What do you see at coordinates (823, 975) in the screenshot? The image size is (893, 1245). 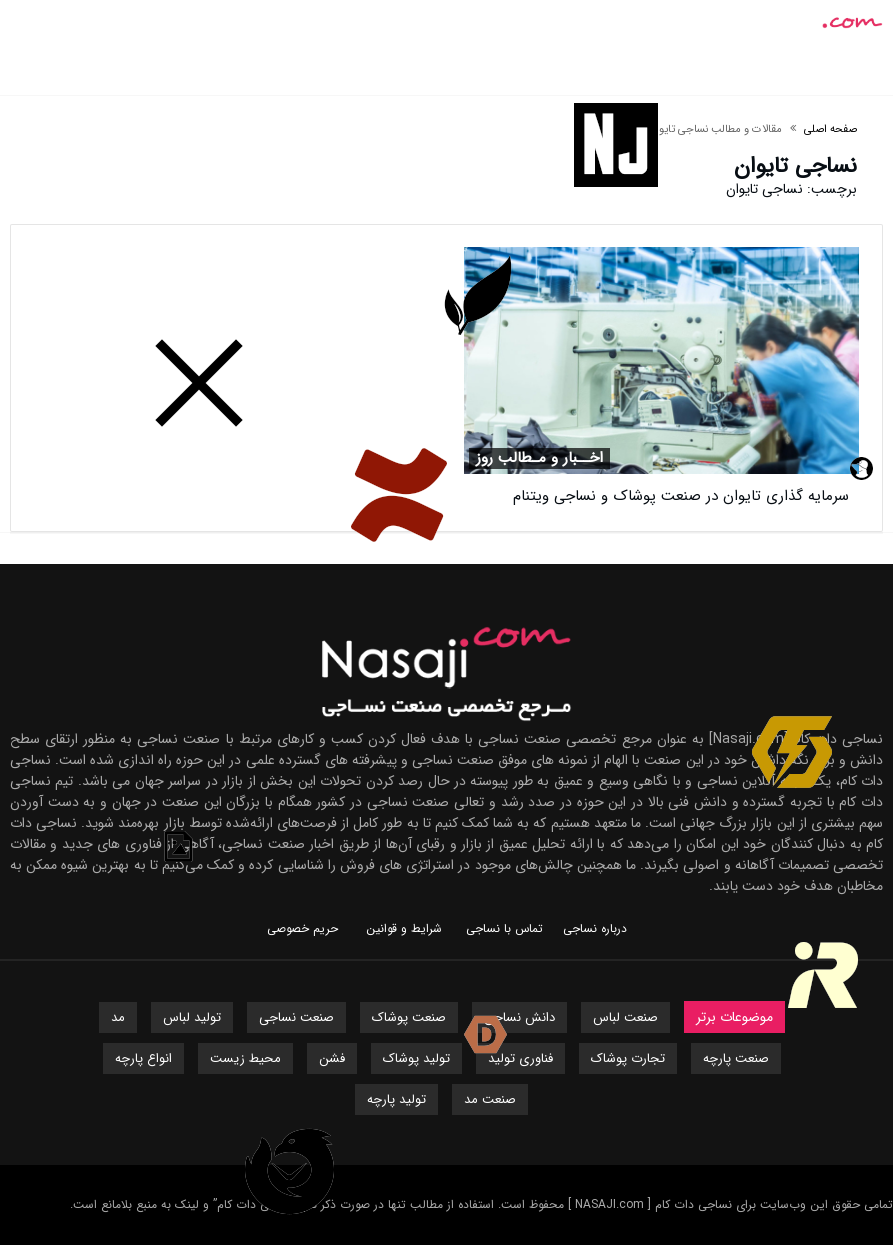 I see `open the iRobot app` at bounding box center [823, 975].